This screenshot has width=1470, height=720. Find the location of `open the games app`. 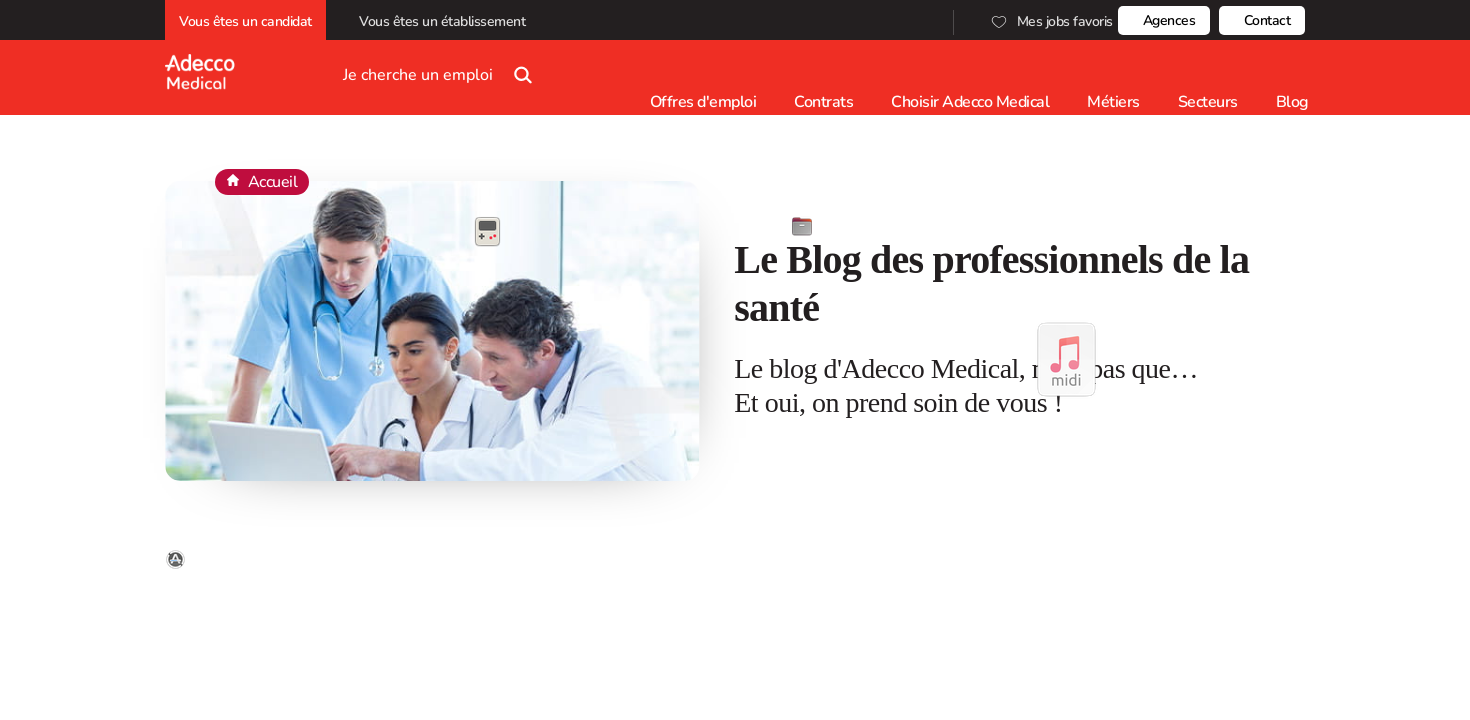

open the games app is located at coordinates (487, 231).